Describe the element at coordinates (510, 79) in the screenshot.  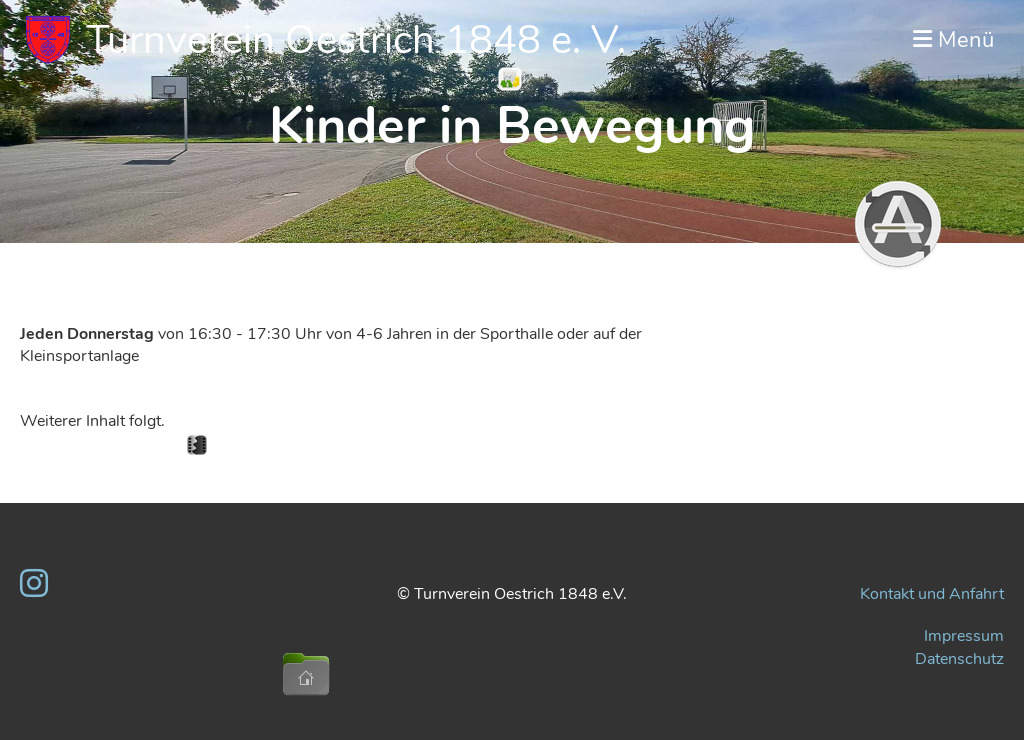
I see `open gnucash personal finance application` at that location.